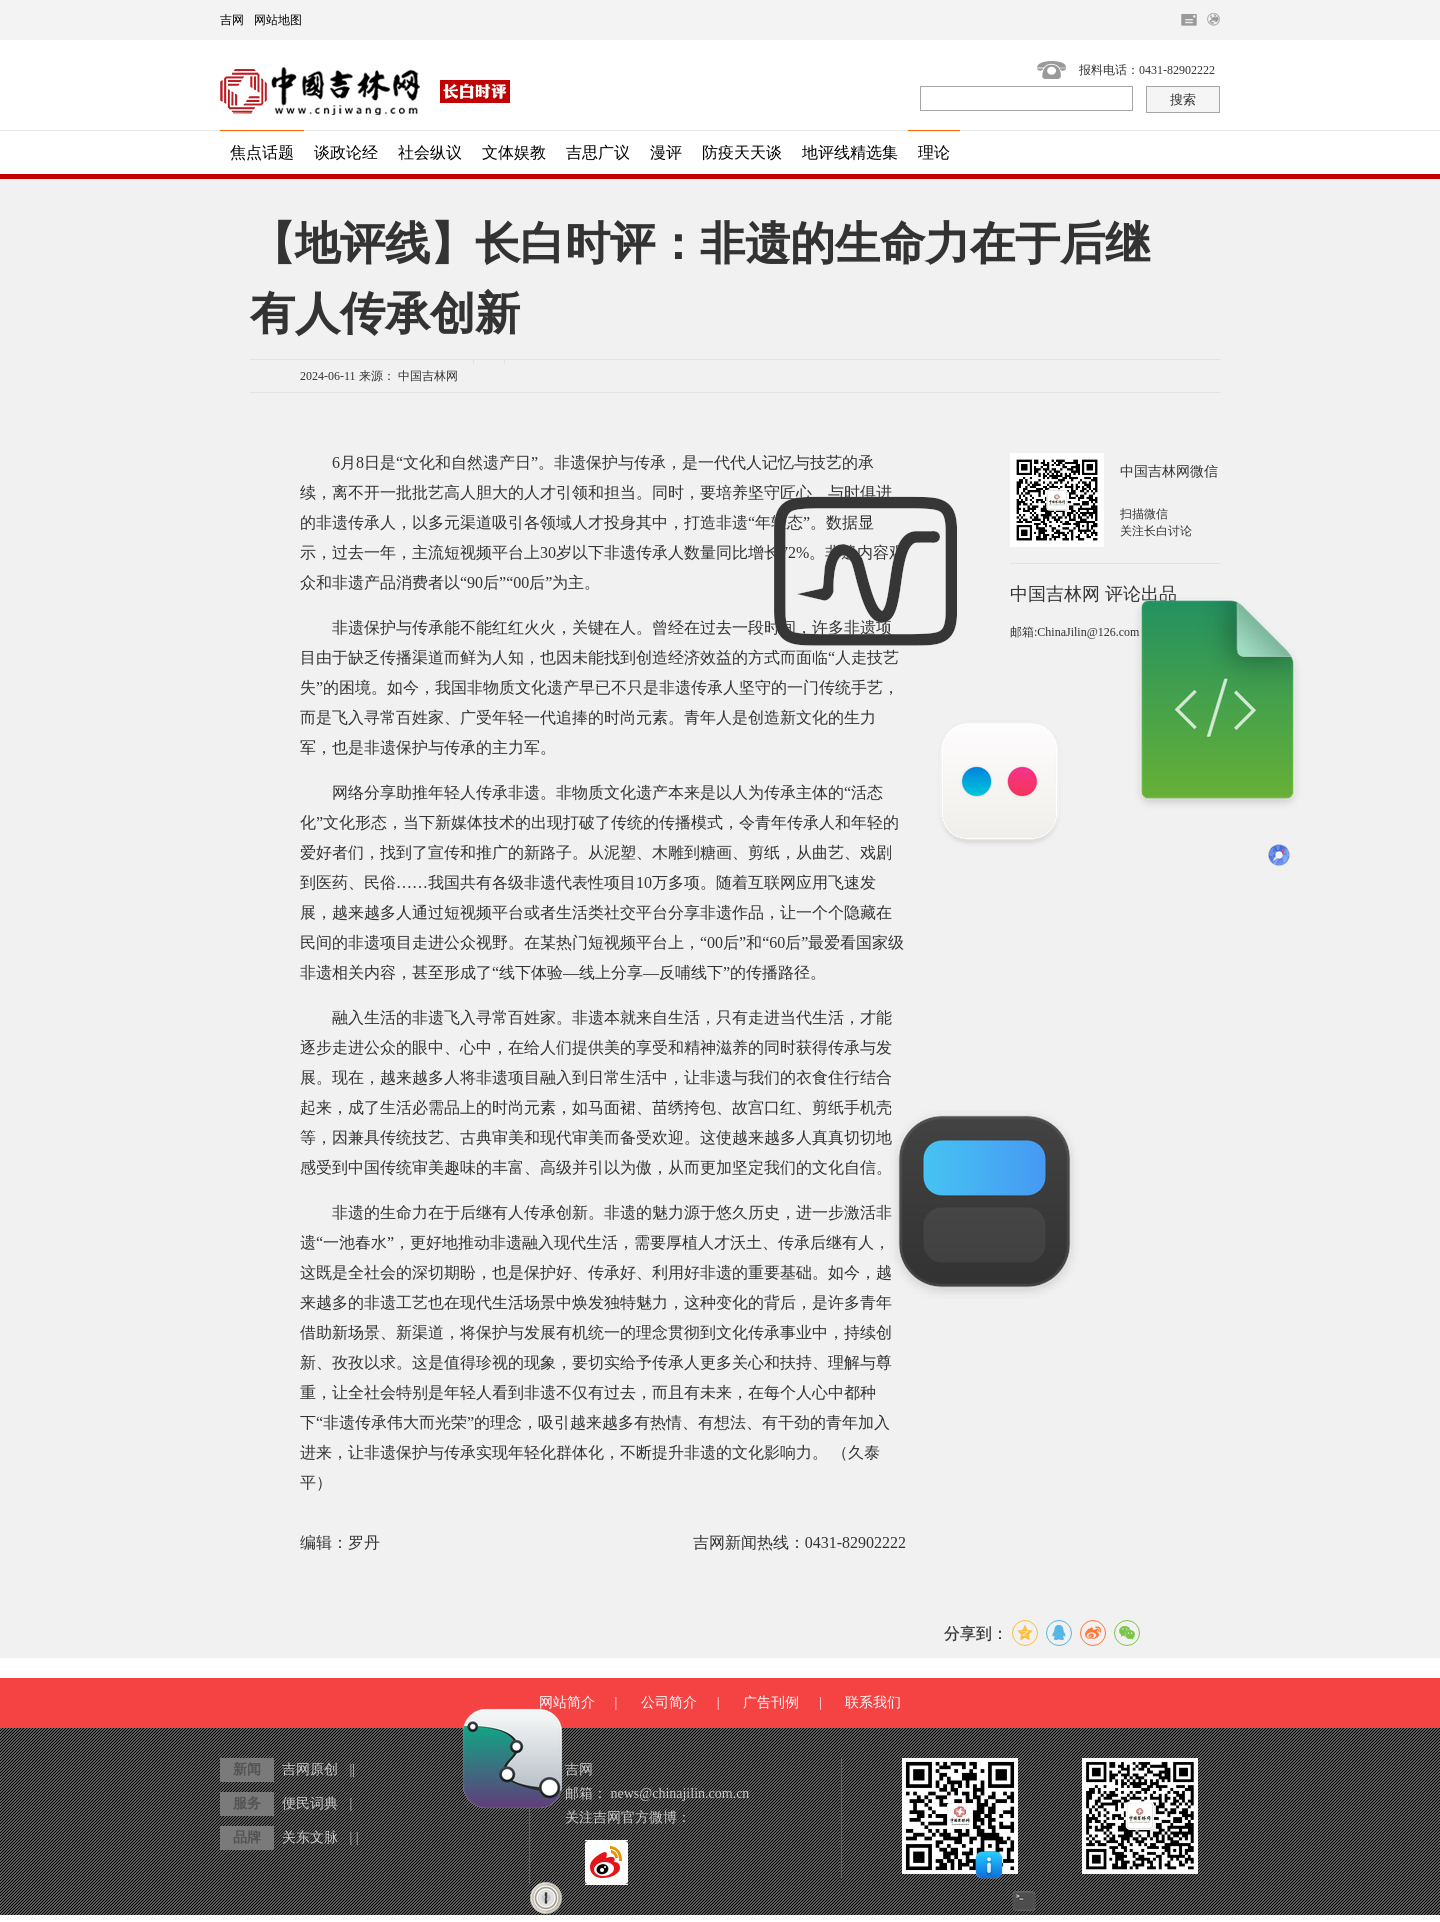 The width and height of the screenshot is (1440, 1922). What do you see at coordinates (984, 1204) in the screenshot?
I see `adjust desktop activity and workspace settings` at bounding box center [984, 1204].